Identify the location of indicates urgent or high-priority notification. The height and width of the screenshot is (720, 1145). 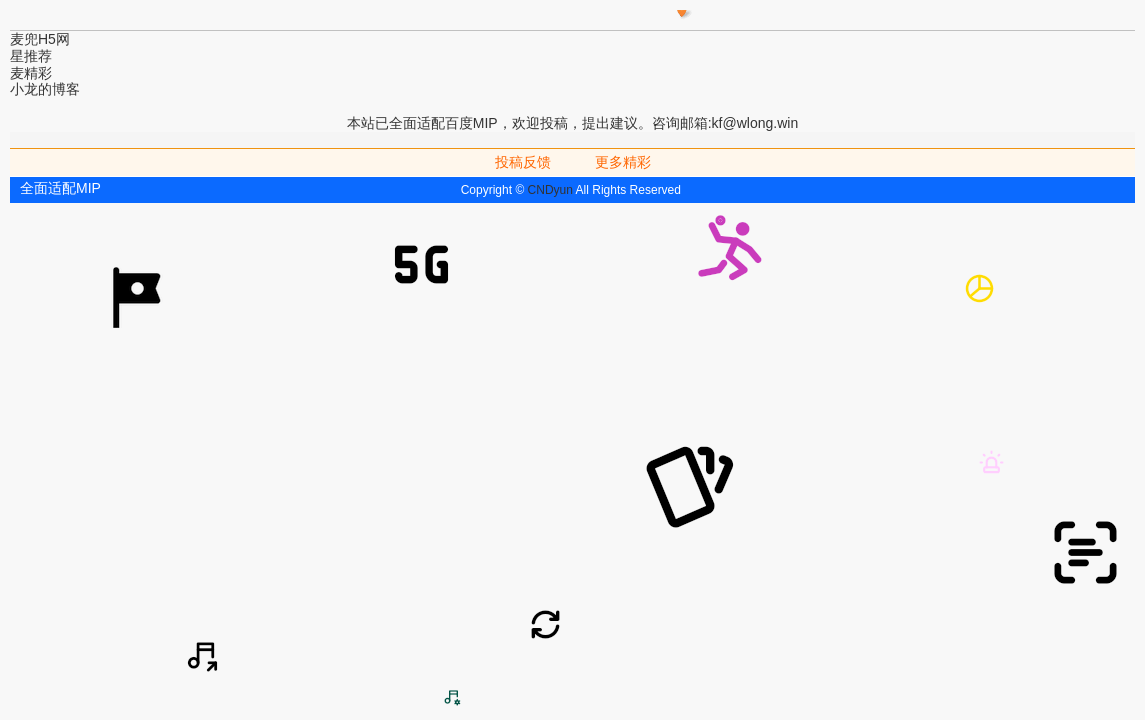
(991, 462).